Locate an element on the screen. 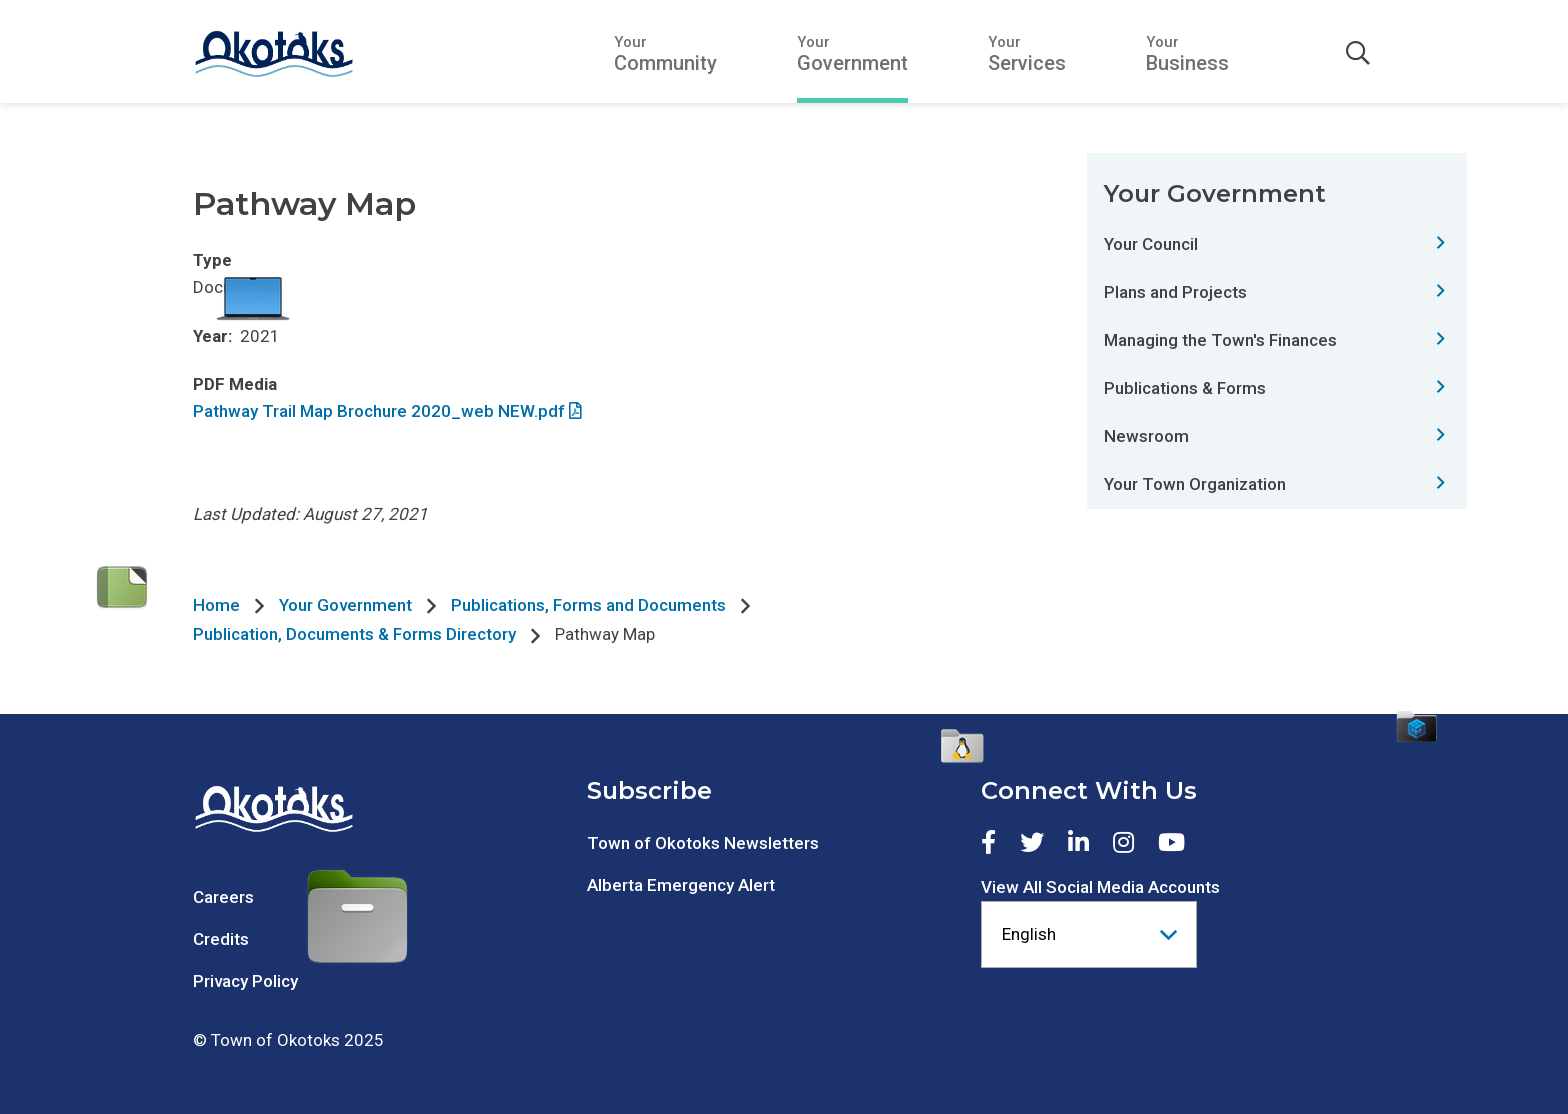 Image resolution: width=1568 pixels, height=1114 pixels. open linux files folder is located at coordinates (962, 747).